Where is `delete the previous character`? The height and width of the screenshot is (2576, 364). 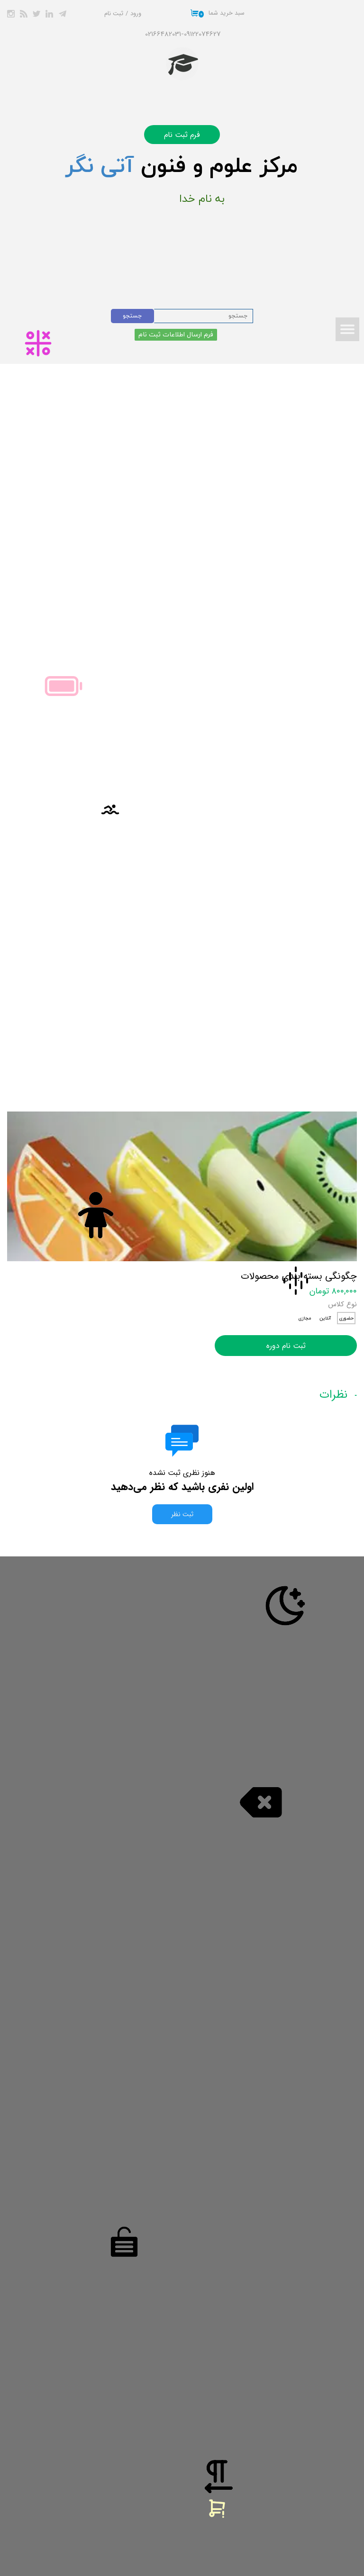 delete the previous character is located at coordinates (260, 1802).